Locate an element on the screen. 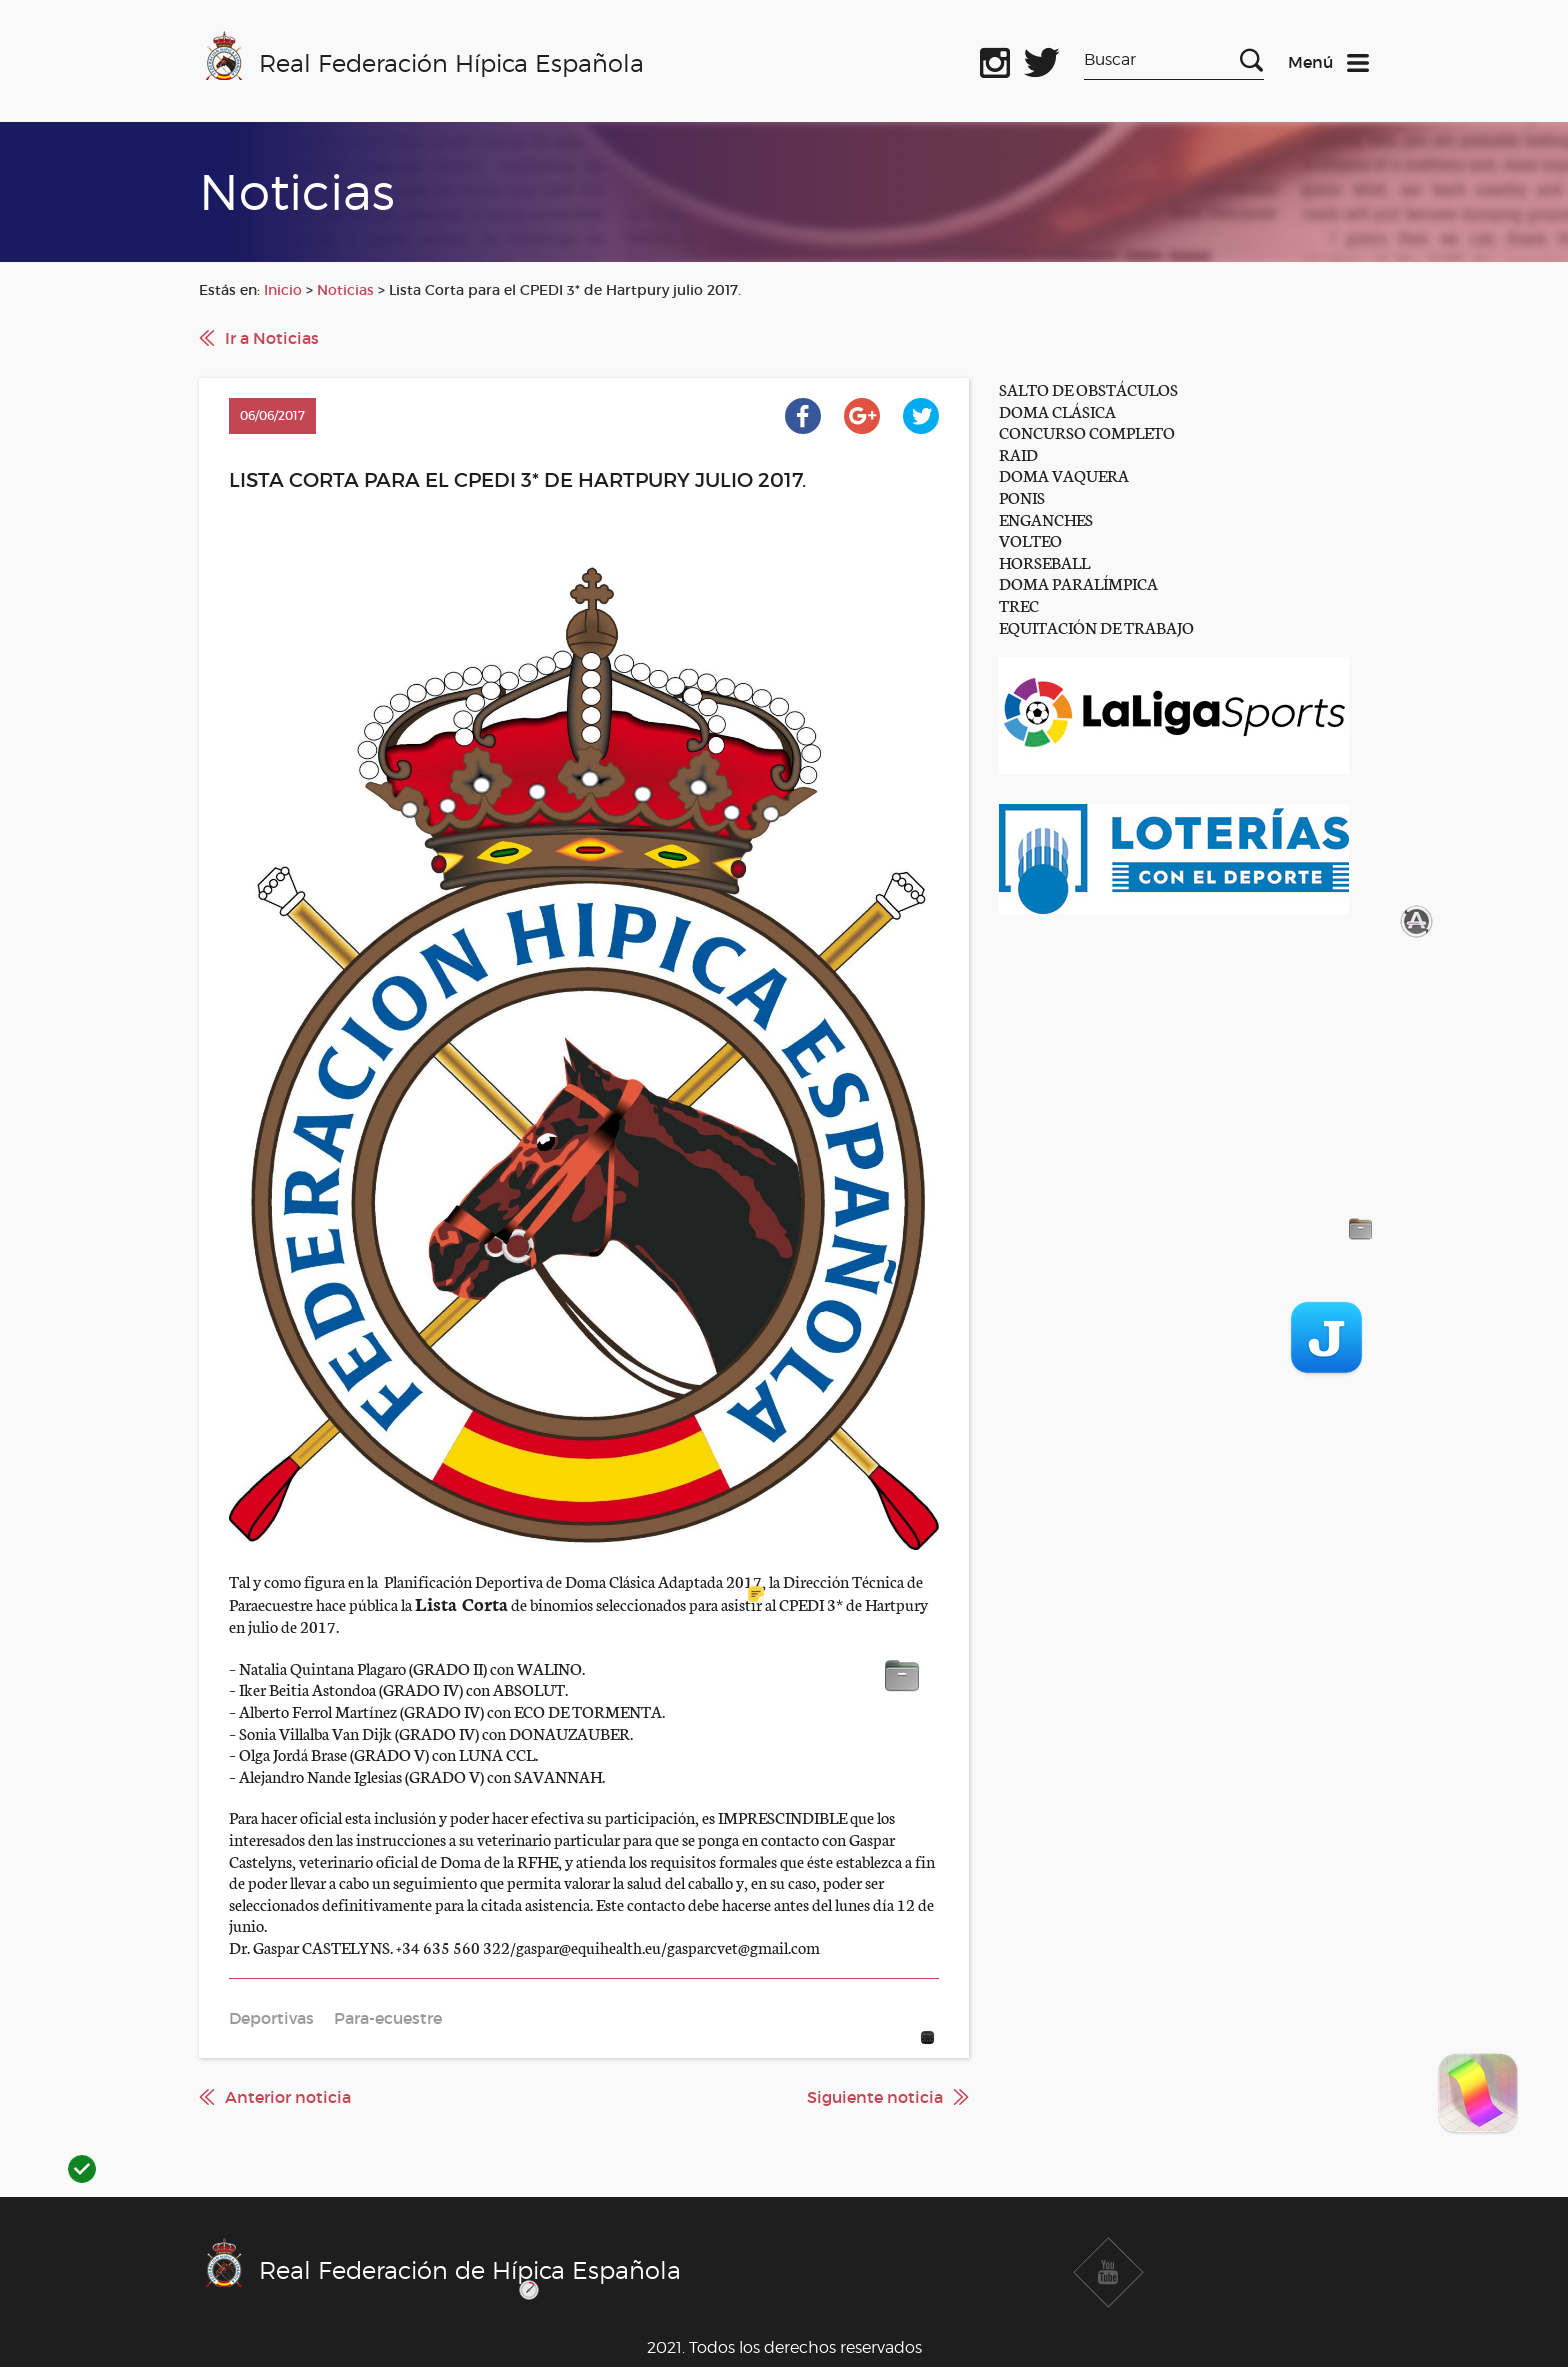 This screenshot has width=1568, height=2367. confirm or apply changes in a dialog is located at coordinates (82, 2169).